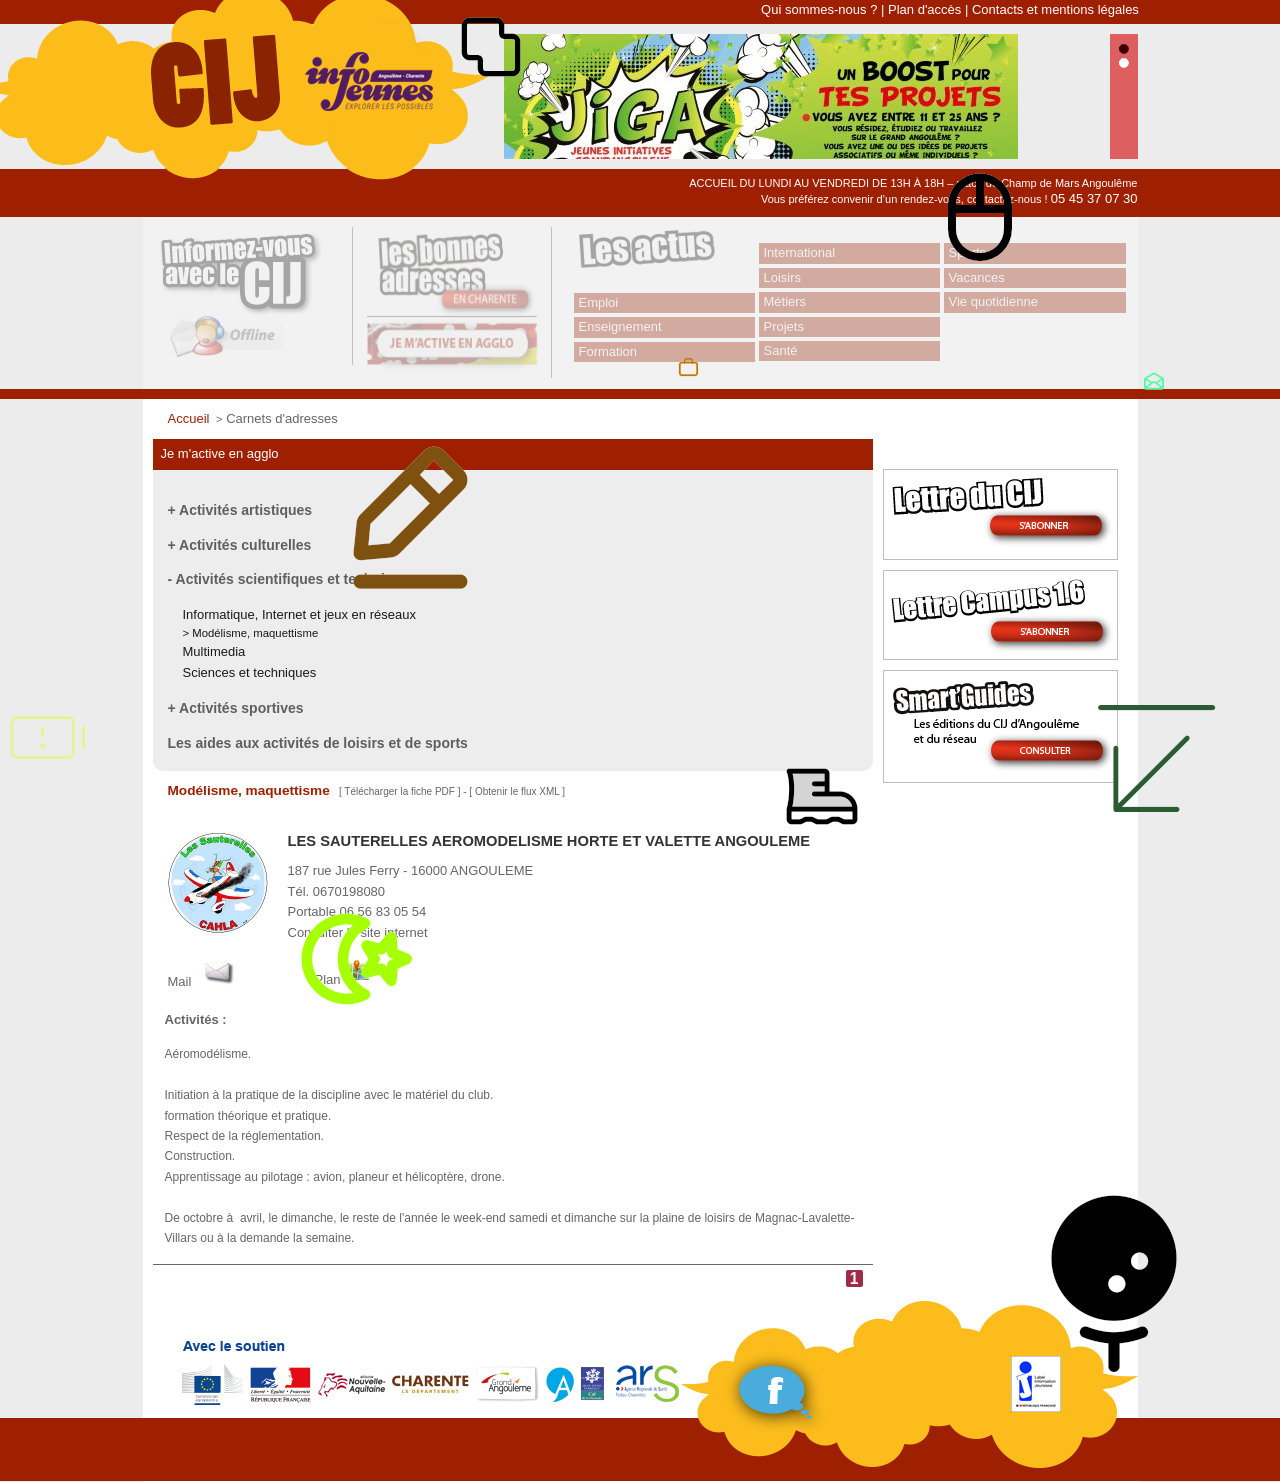 The width and height of the screenshot is (1280, 1482). I want to click on indicates Islamic religious content or settings, so click(354, 959).